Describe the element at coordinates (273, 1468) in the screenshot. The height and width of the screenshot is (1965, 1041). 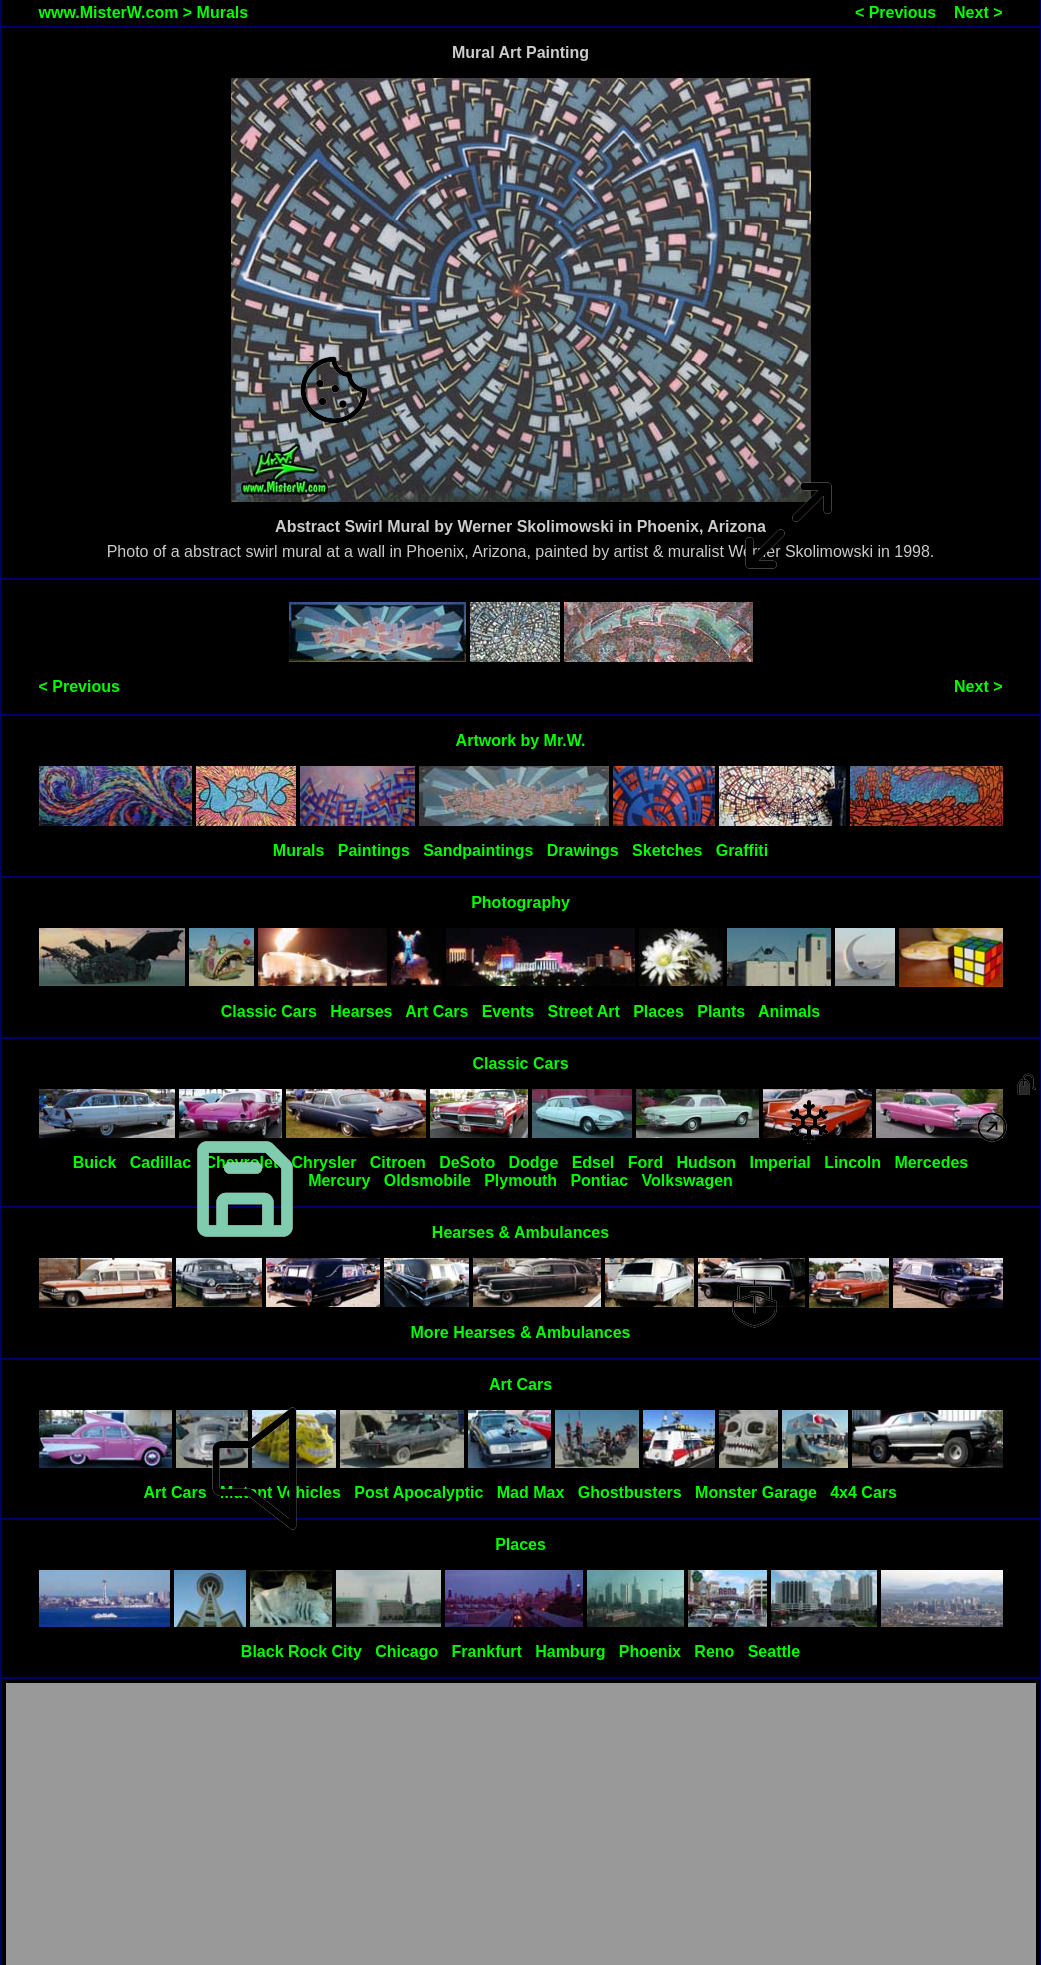
I see `speaker with no audio output` at that location.